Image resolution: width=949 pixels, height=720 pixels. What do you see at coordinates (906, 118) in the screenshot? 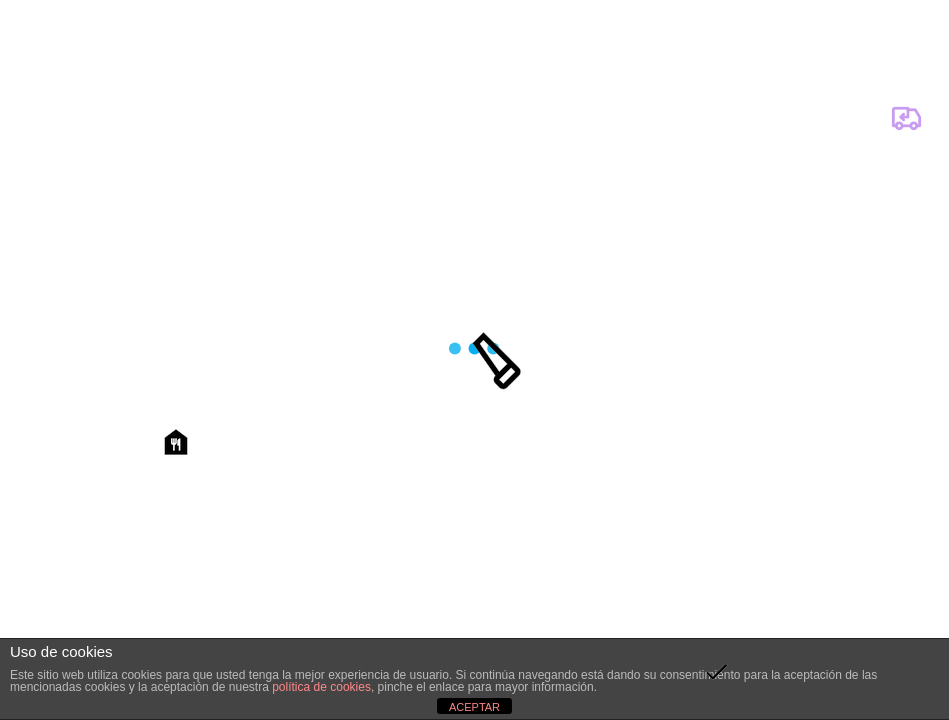
I see `initiate a product return` at bounding box center [906, 118].